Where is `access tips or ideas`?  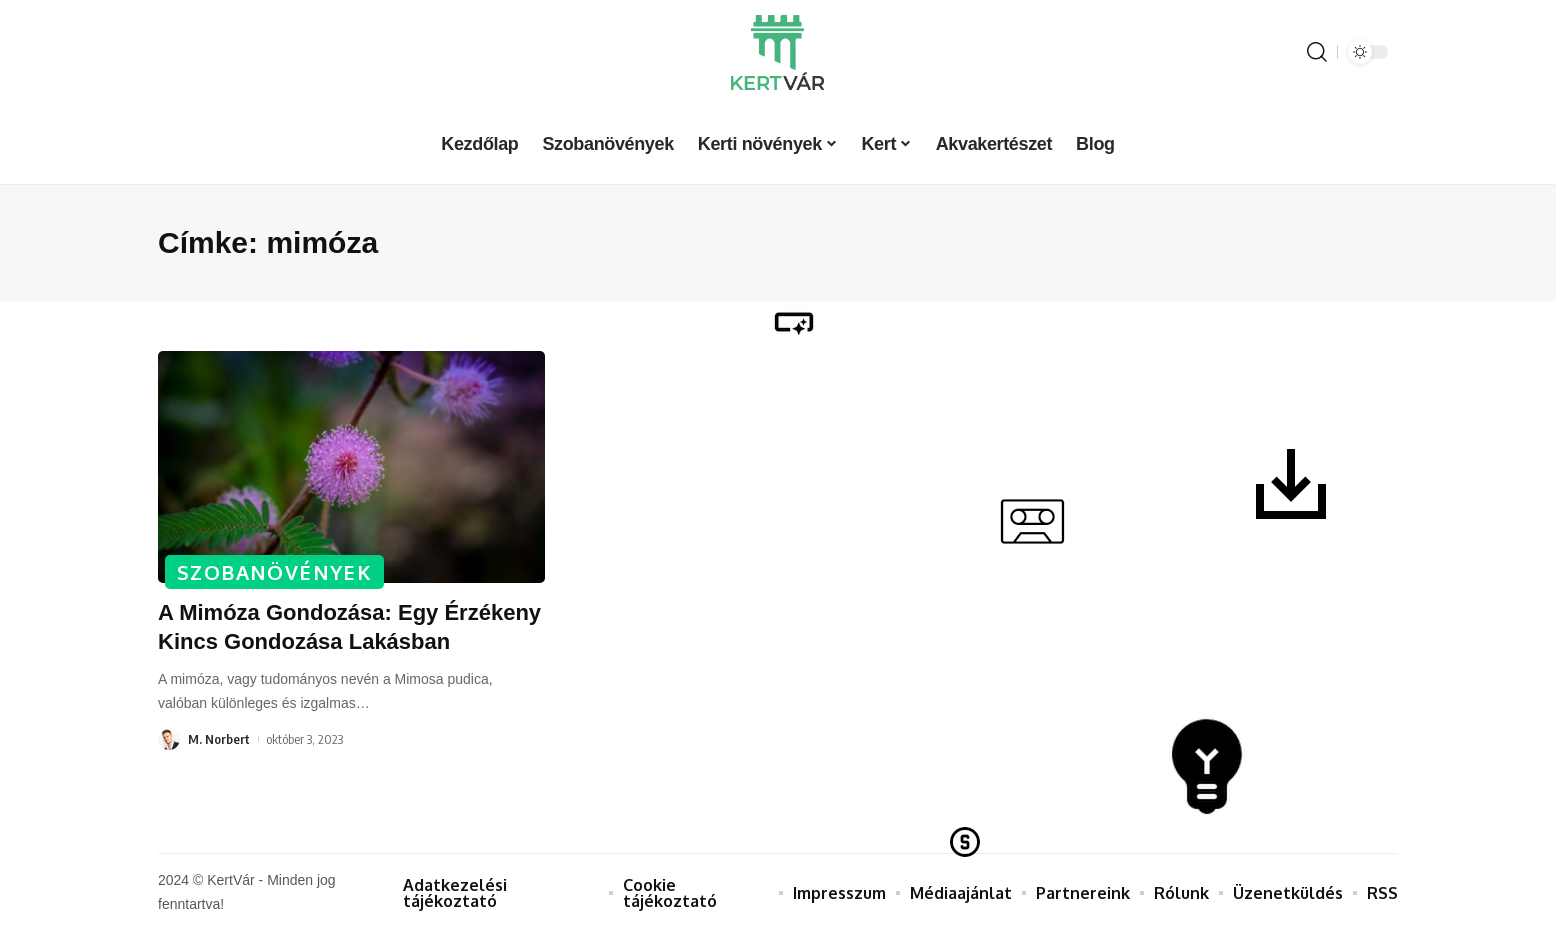 access tips or ideas is located at coordinates (1207, 764).